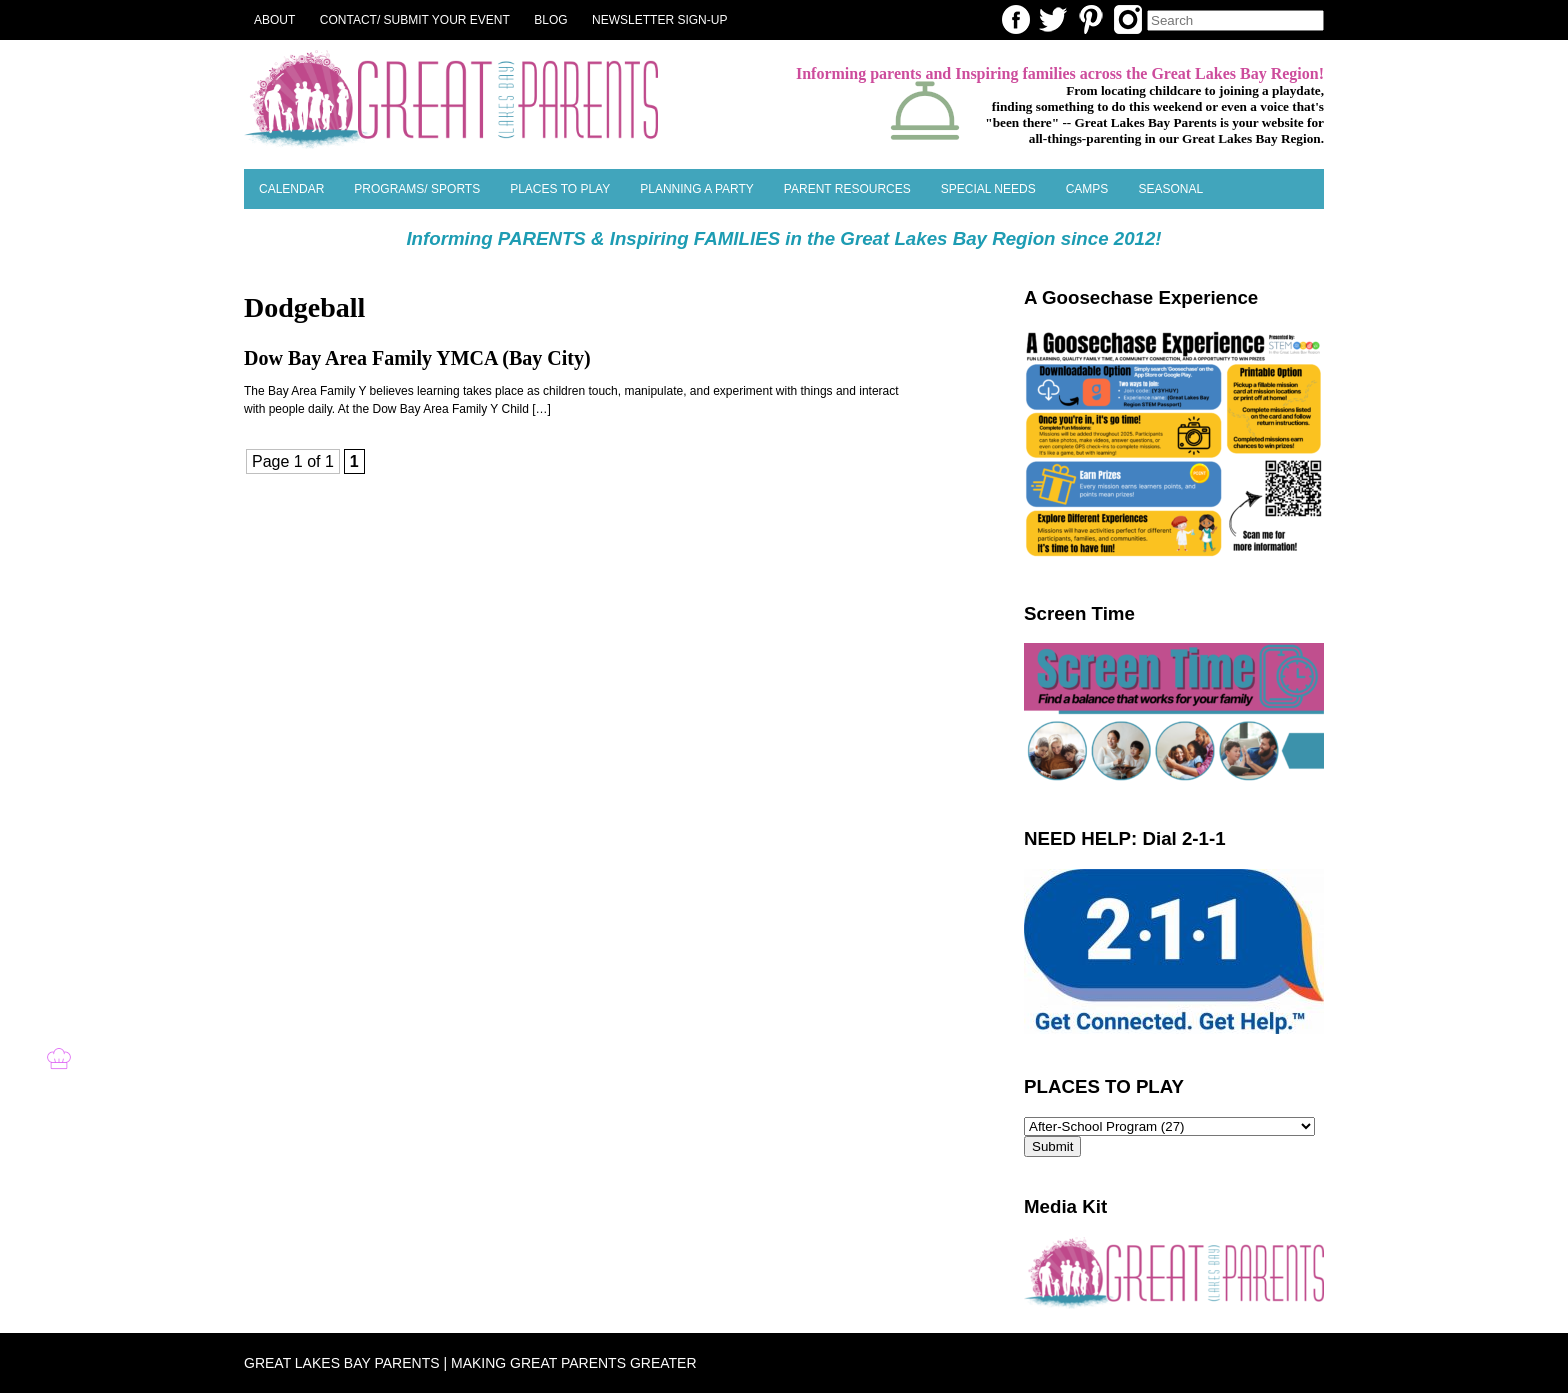 Image resolution: width=1568 pixels, height=1393 pixels. What do you see at coordinates (925, 113) in the screenshot?
I see `request assistance or service` at bounding box center [925, 113].